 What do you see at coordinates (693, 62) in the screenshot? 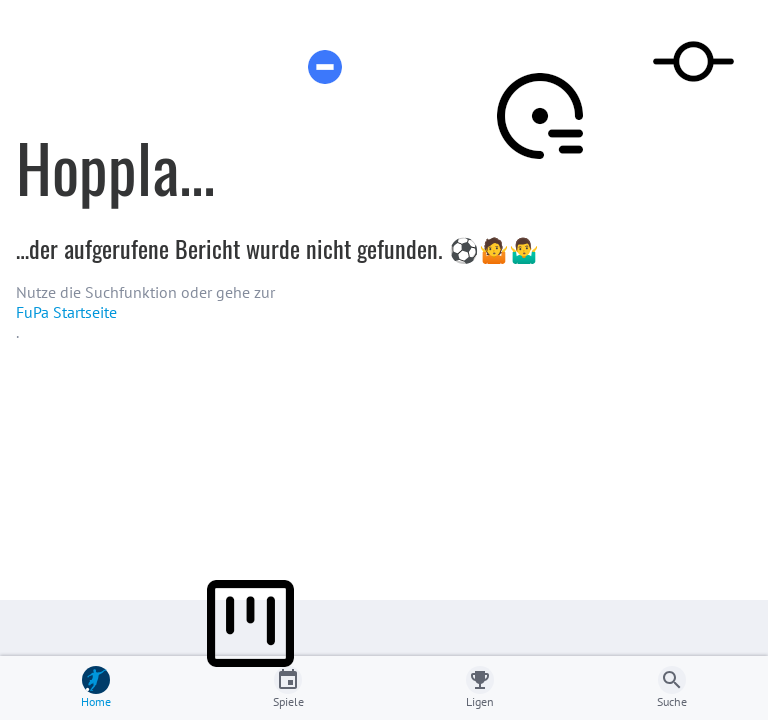
I see `view commit details in a repository` at bounding box center [693, 62].